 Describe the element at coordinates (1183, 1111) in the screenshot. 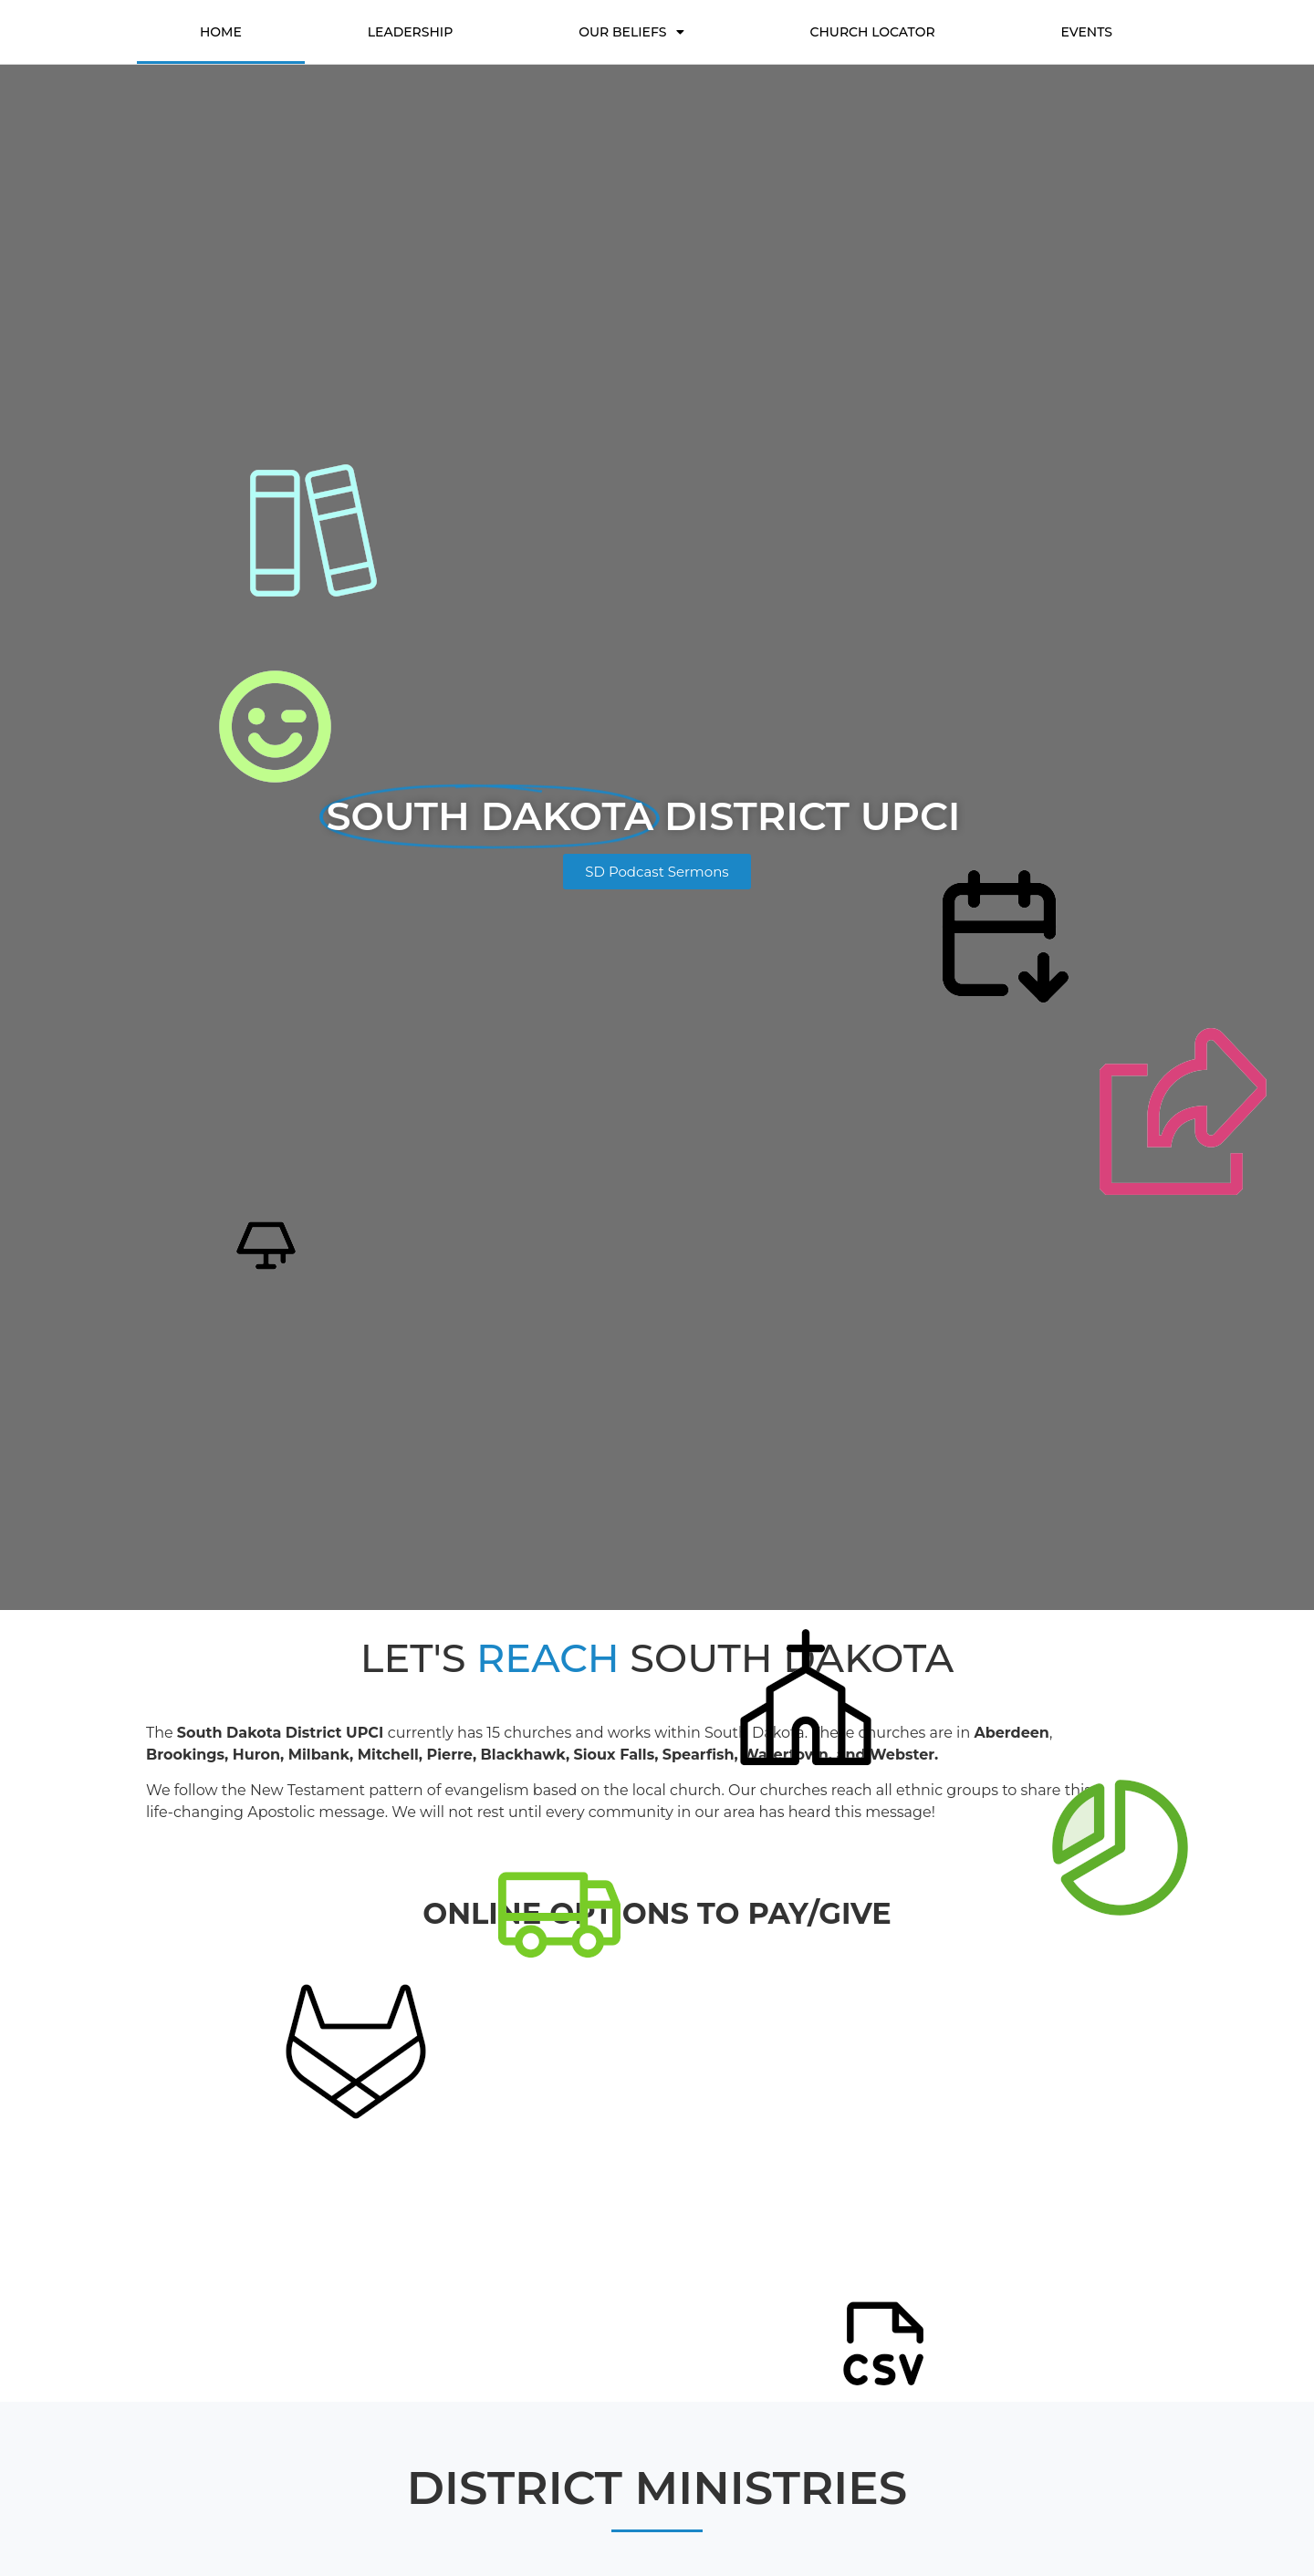

I see `share this file or content` at that location.